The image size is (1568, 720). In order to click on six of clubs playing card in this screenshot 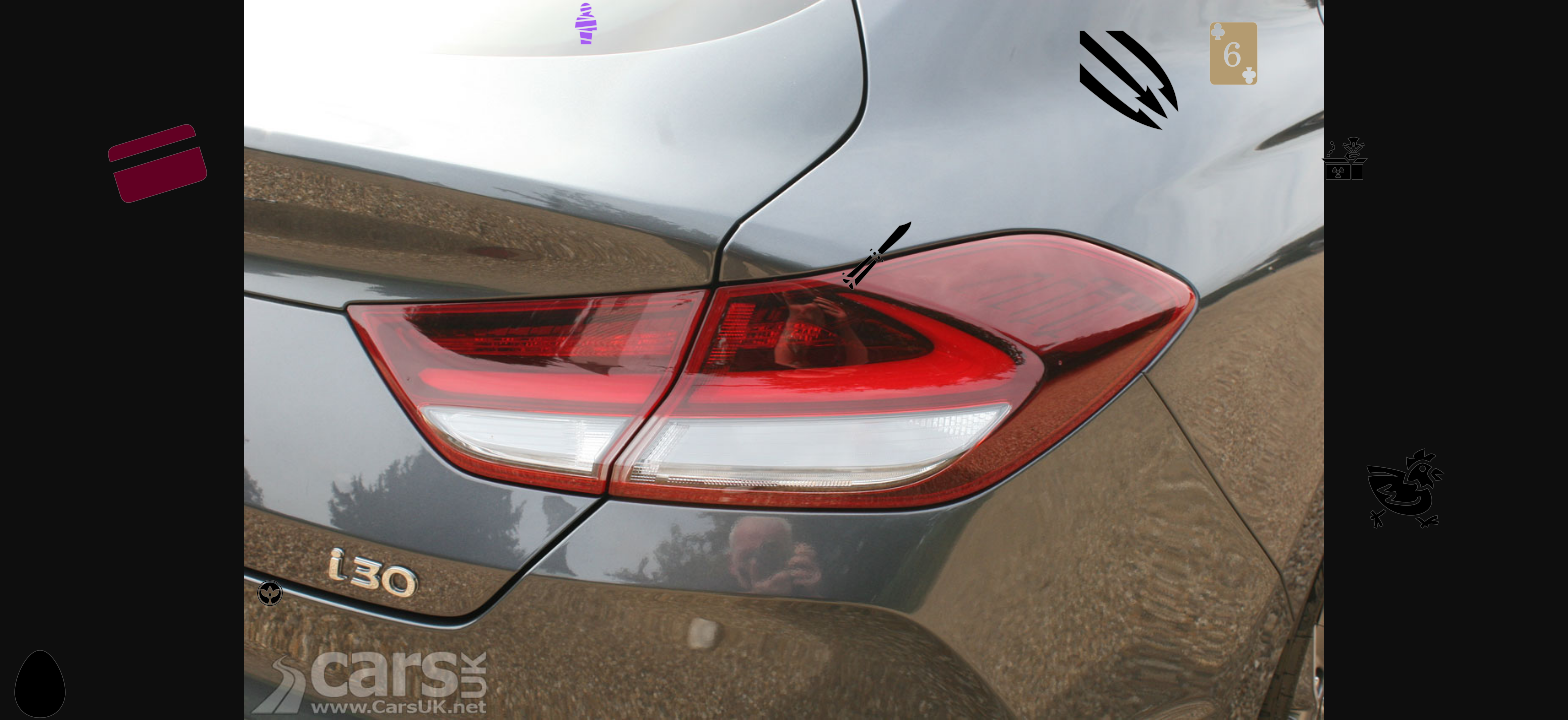, I will do `click(1233, 53)`.